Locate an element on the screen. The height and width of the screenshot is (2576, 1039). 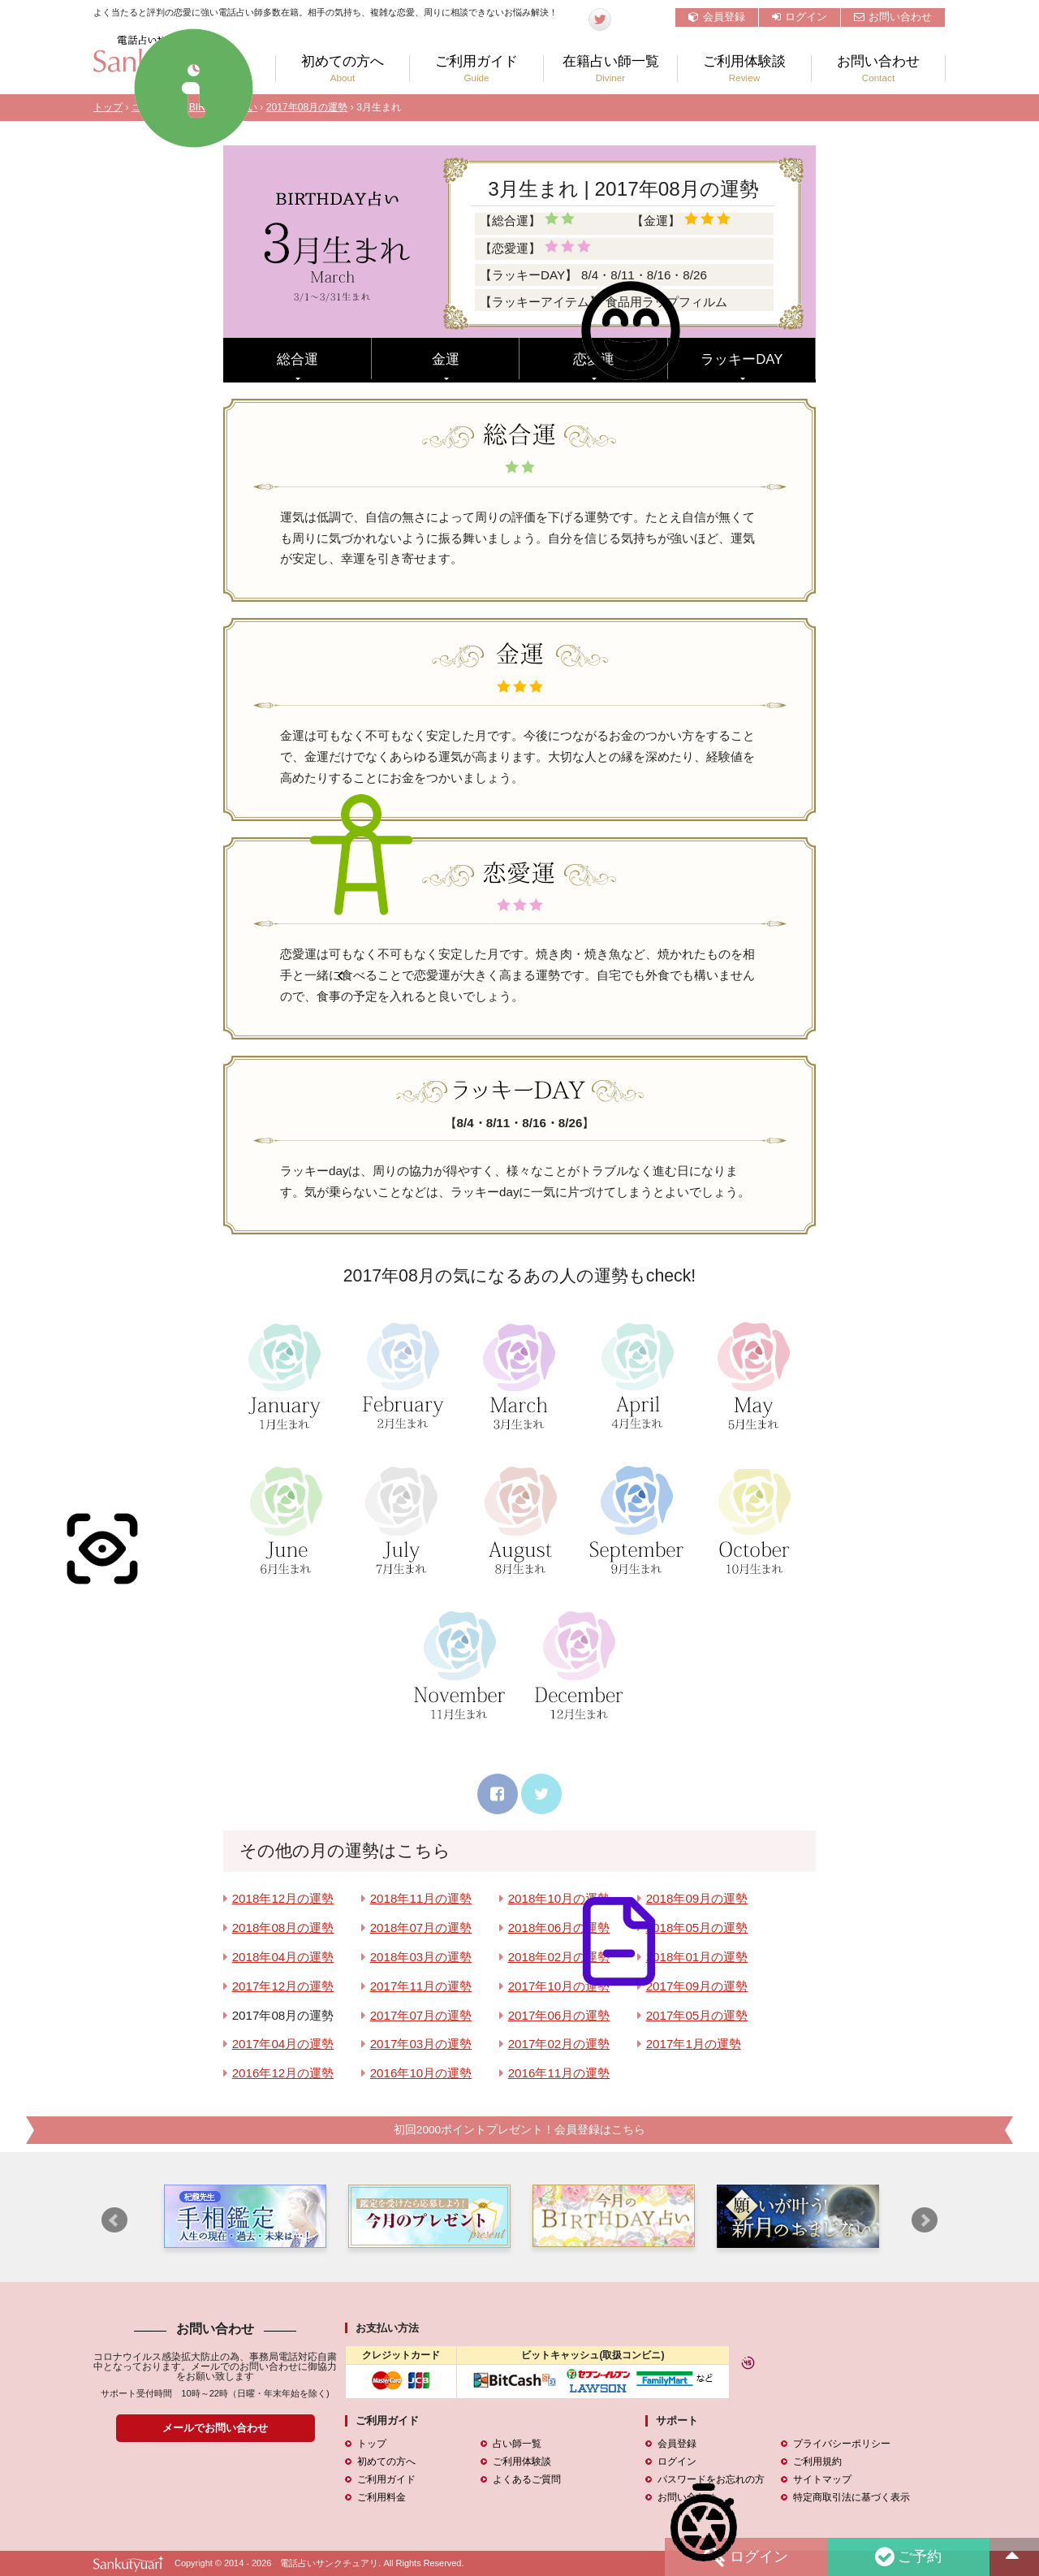
add a happy reaction or emoji is located at coordinates (631, 331).